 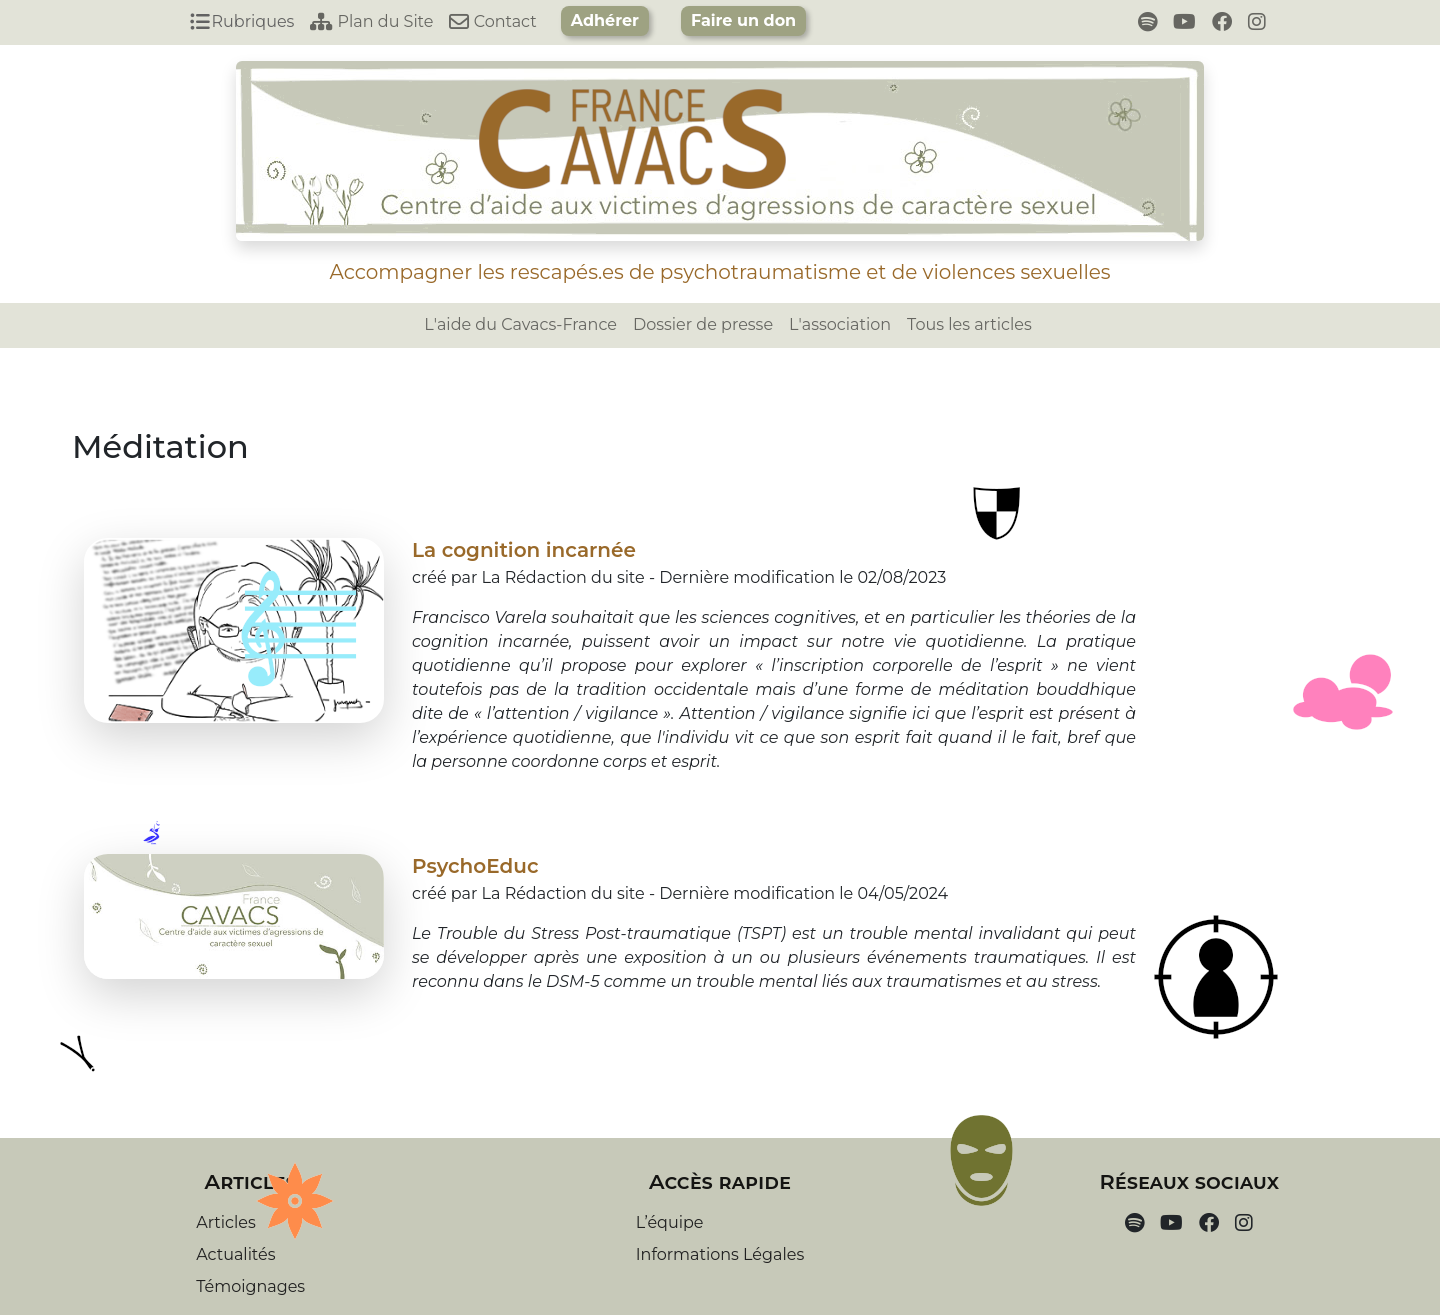 What do you see at coordinates (152, 832) in the screenshot?
I see `pelican character or mascot in a game` at bounding box center [152, 832].